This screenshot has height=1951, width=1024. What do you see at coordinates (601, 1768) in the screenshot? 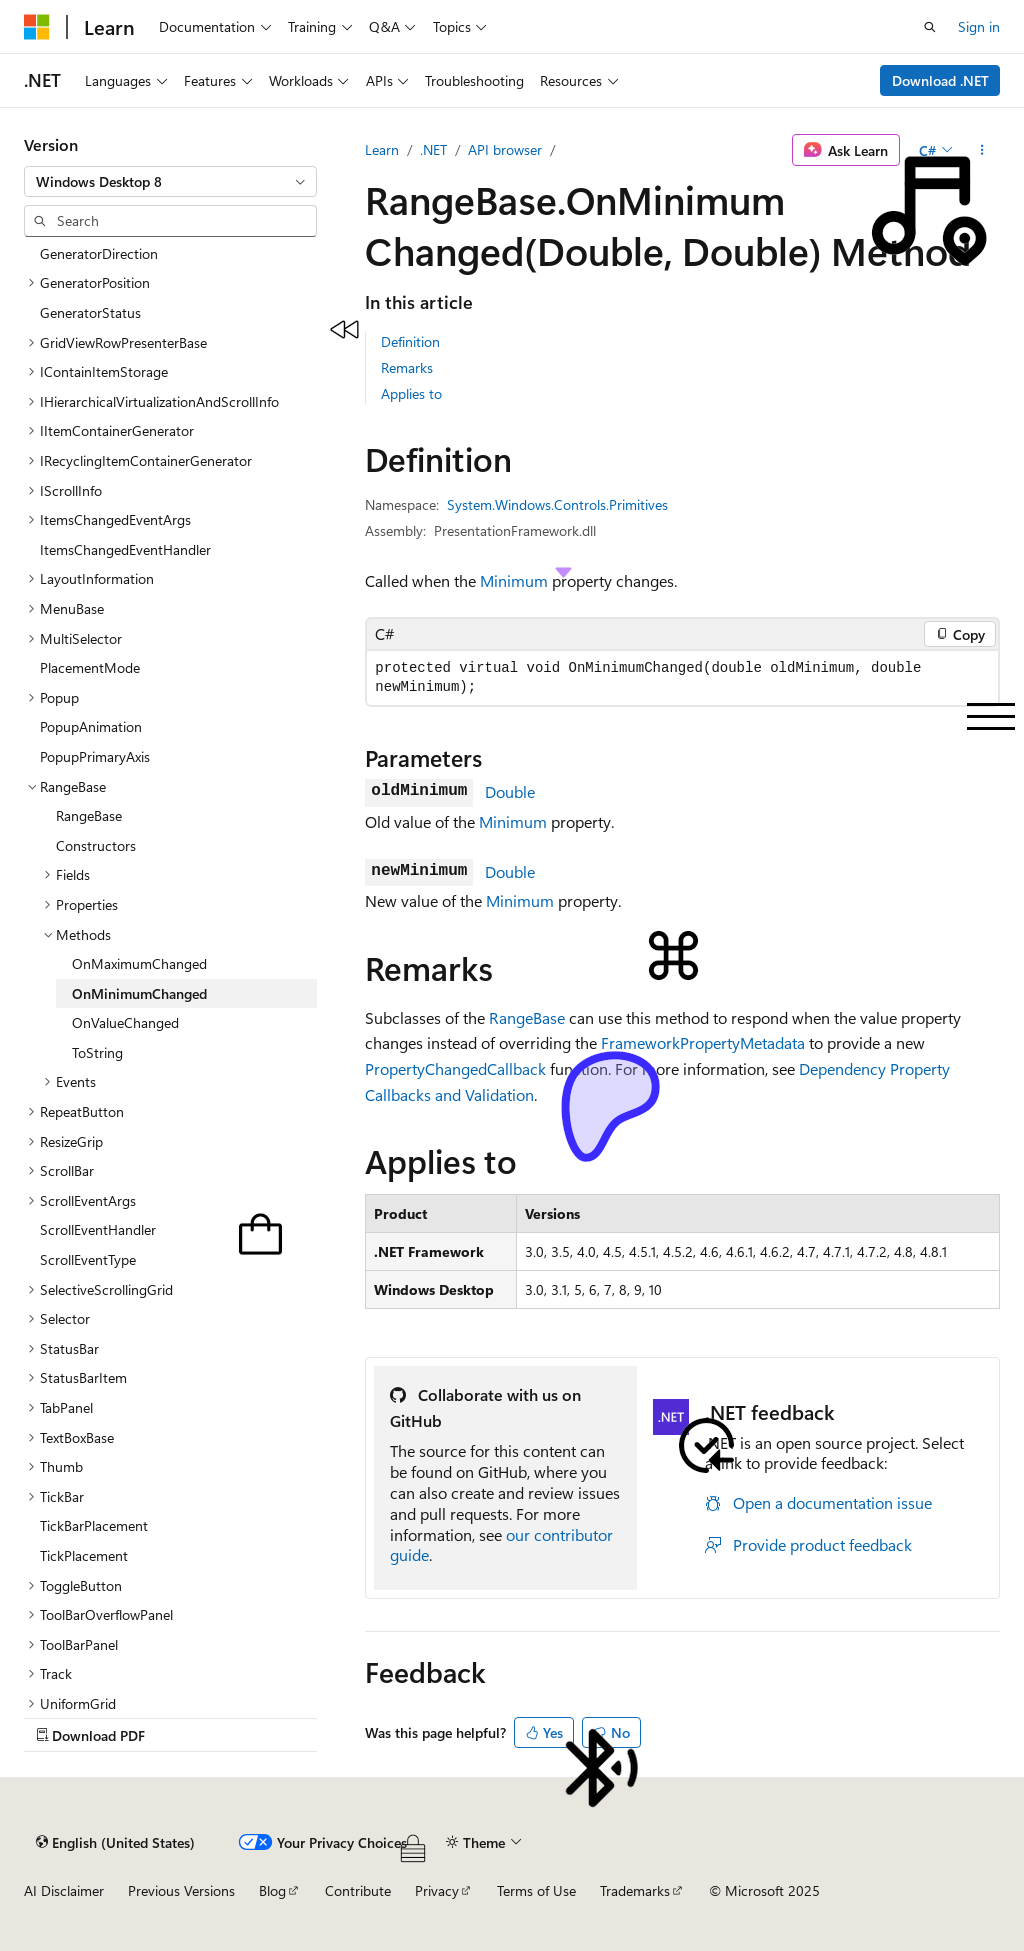
I see `bluetooth audio device connected` at bounding box center [601, 1768].